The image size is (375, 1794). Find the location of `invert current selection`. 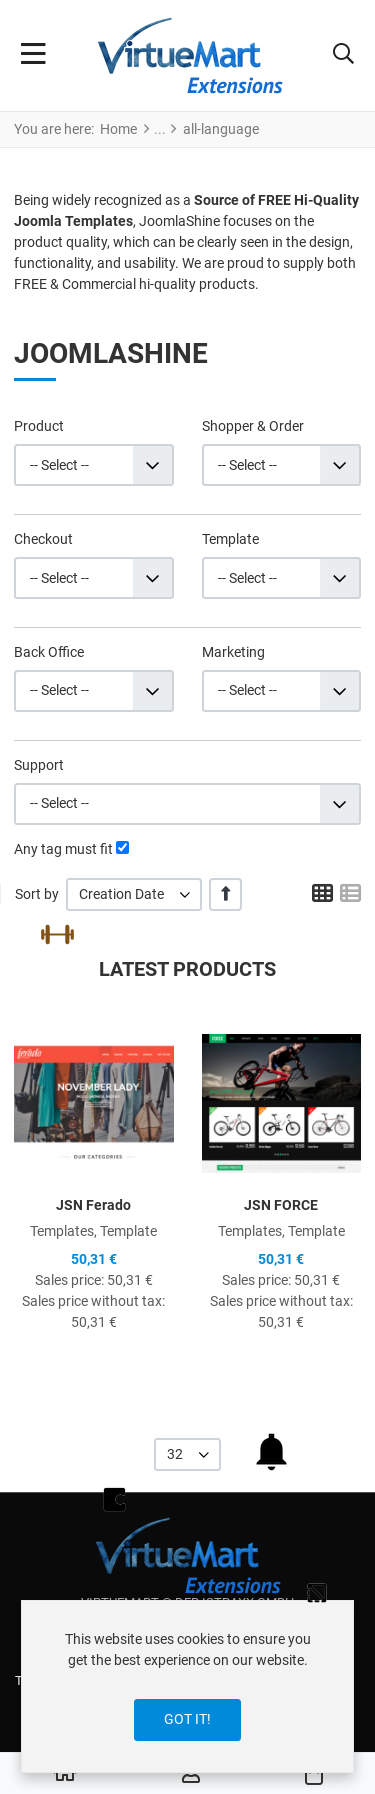

invert current selection is located at coordinates (317, 1593).